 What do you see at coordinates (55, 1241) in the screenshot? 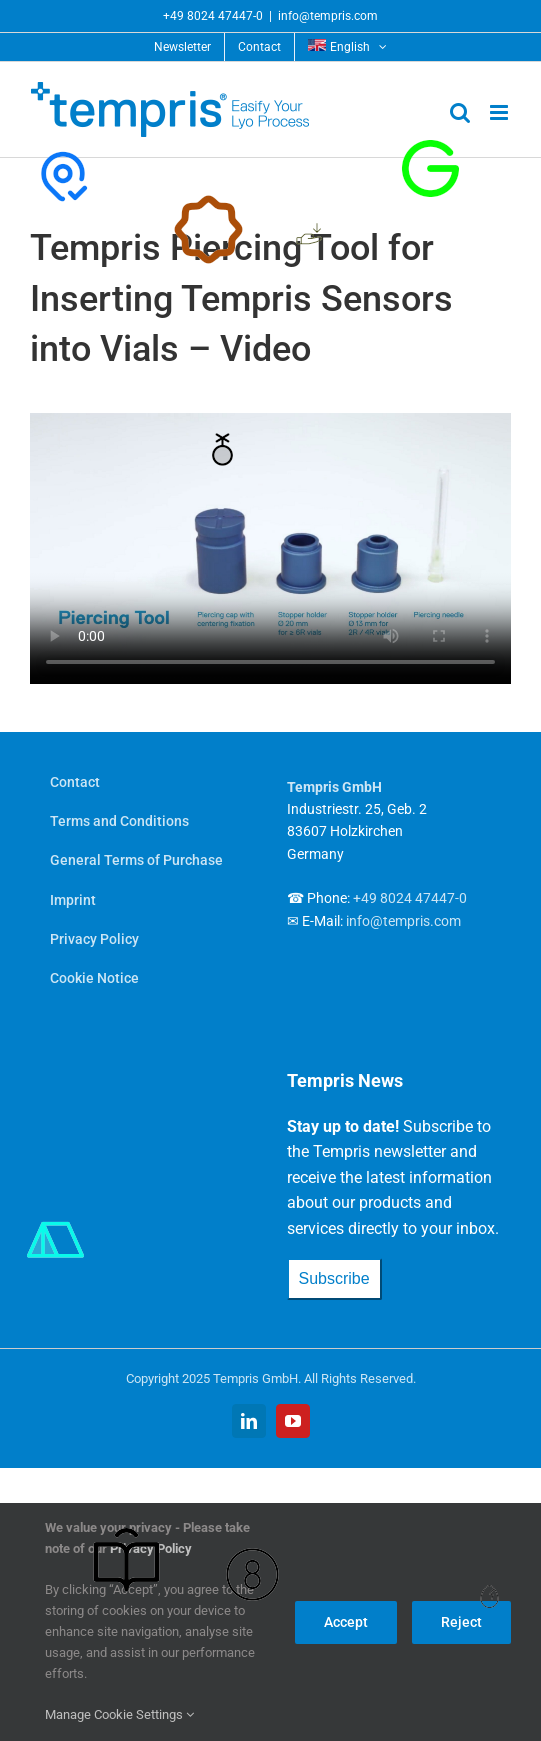
I see `view camping or outdoor locations` at bounding box center [55, 1241].